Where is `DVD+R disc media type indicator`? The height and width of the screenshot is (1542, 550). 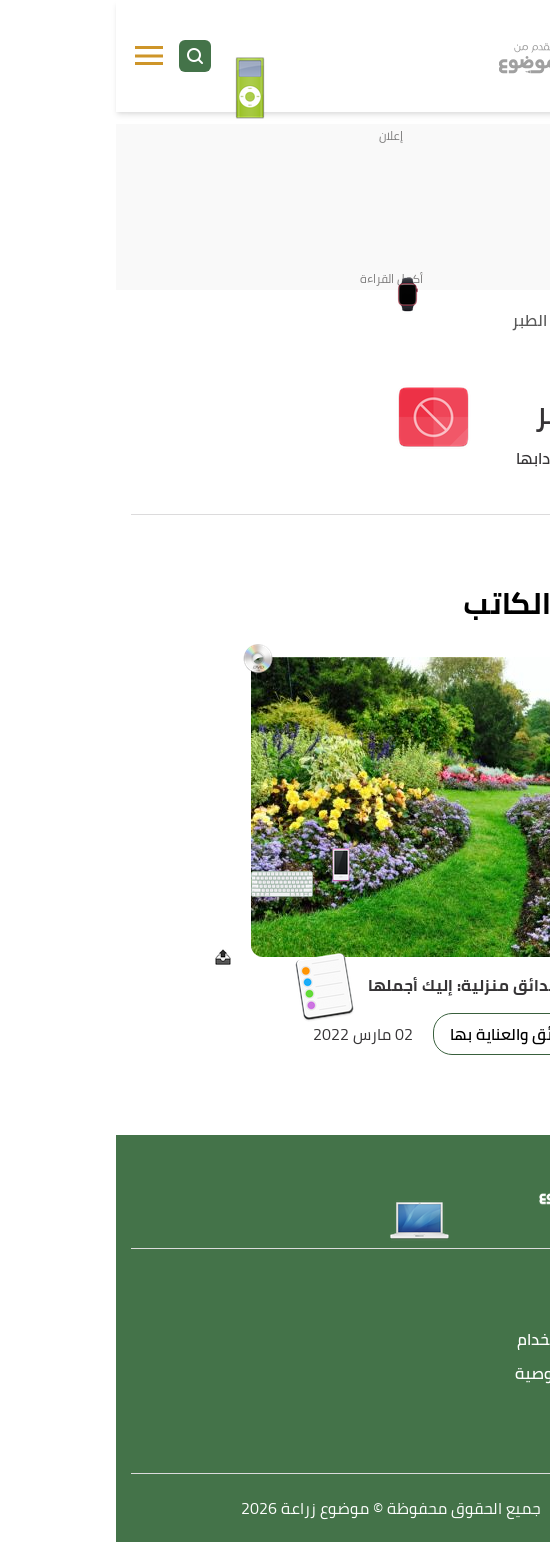
DVD+R disc media type indicator is located at coordinates (258, 659).